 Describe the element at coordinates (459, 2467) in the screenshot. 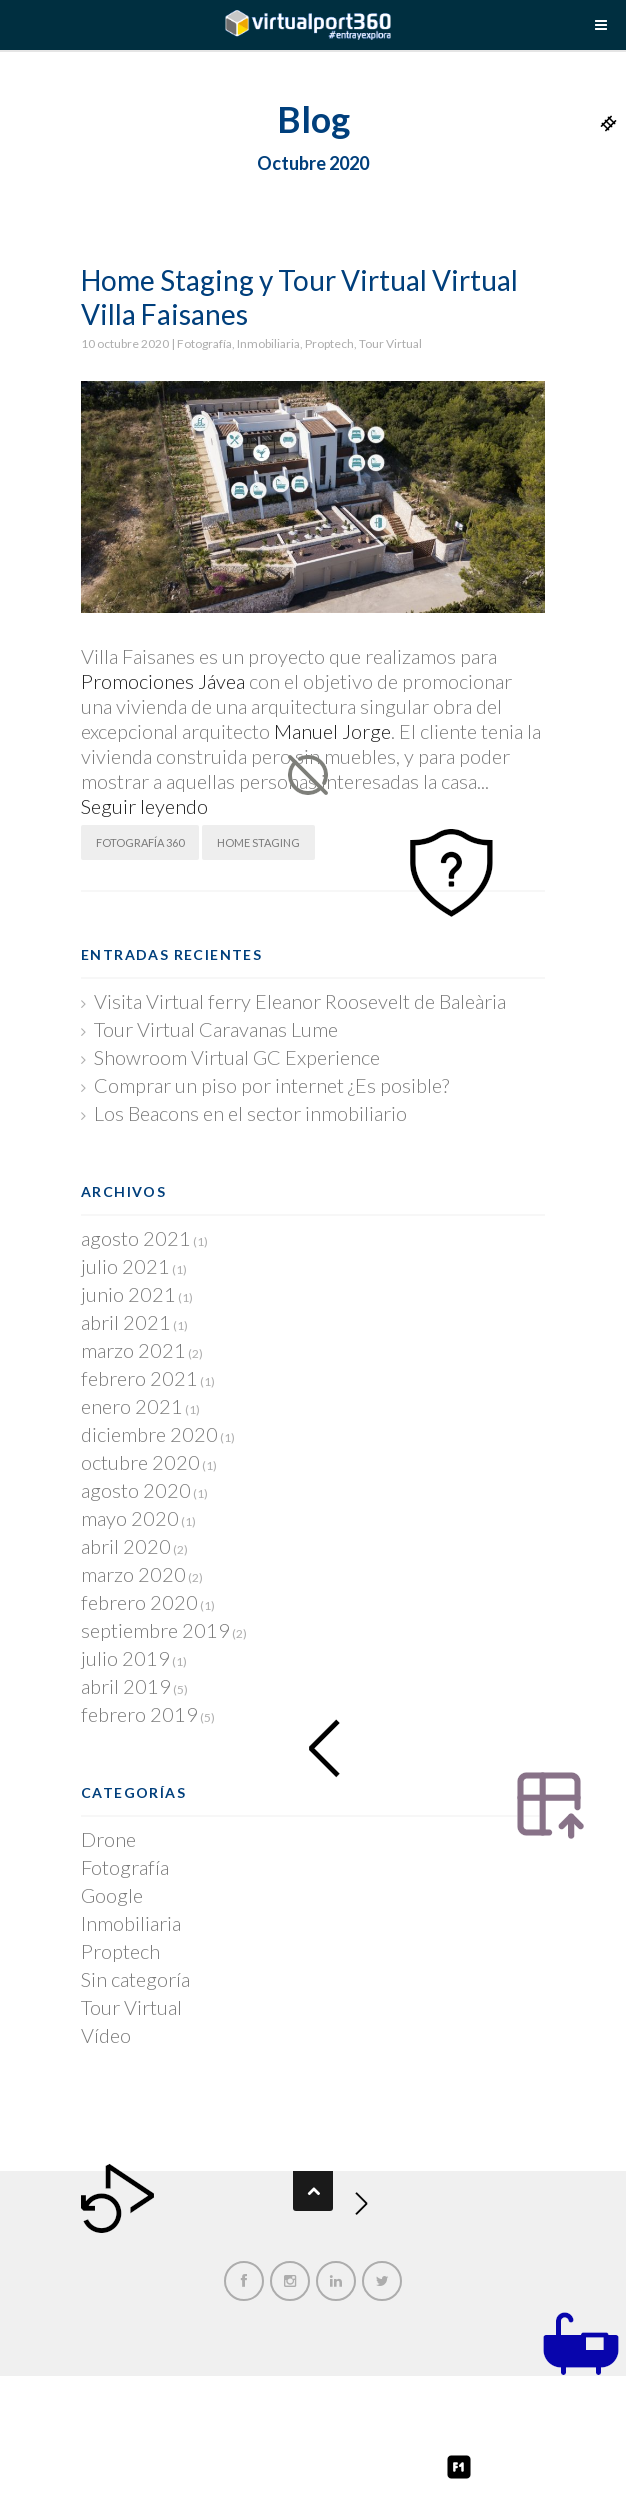

I see `access F1 help or documentation` at that location.